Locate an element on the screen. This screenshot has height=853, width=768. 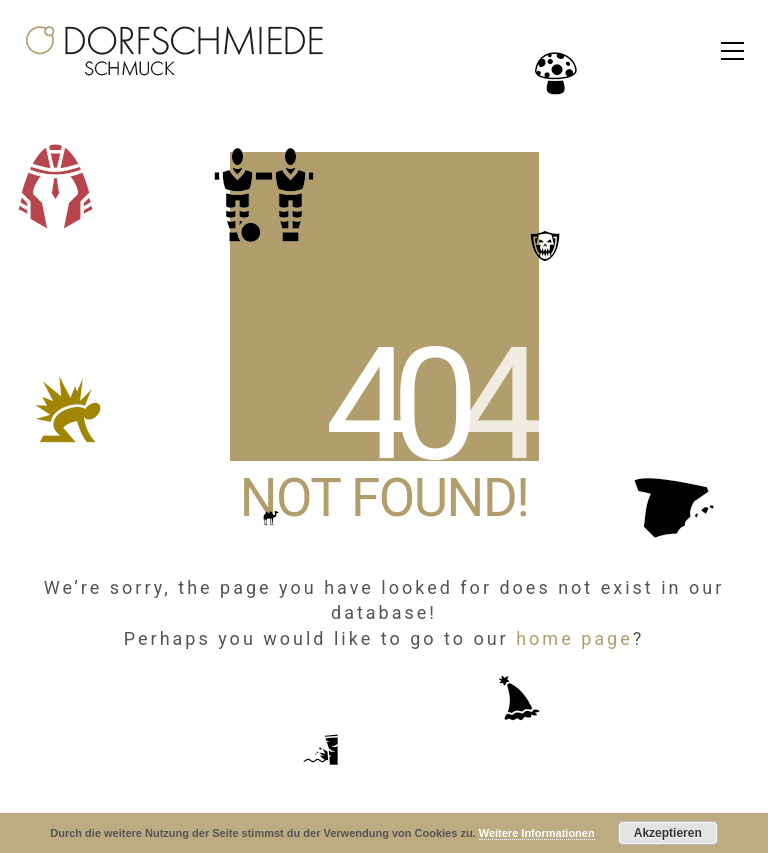
indicates coastal or cliff terrain in a game map is located at coordinates (320, 747).